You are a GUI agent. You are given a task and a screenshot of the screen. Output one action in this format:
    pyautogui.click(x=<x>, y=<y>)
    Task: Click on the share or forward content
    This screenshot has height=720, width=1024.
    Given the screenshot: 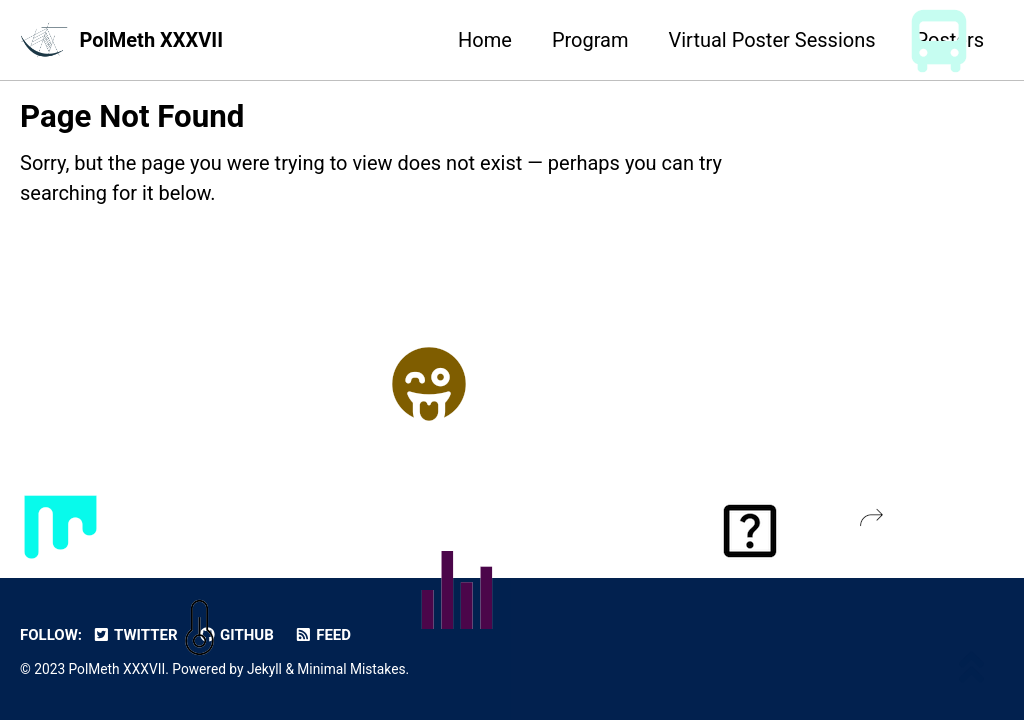 What is the action you would take?
    pyautogui.click(x=871, y=517)
    